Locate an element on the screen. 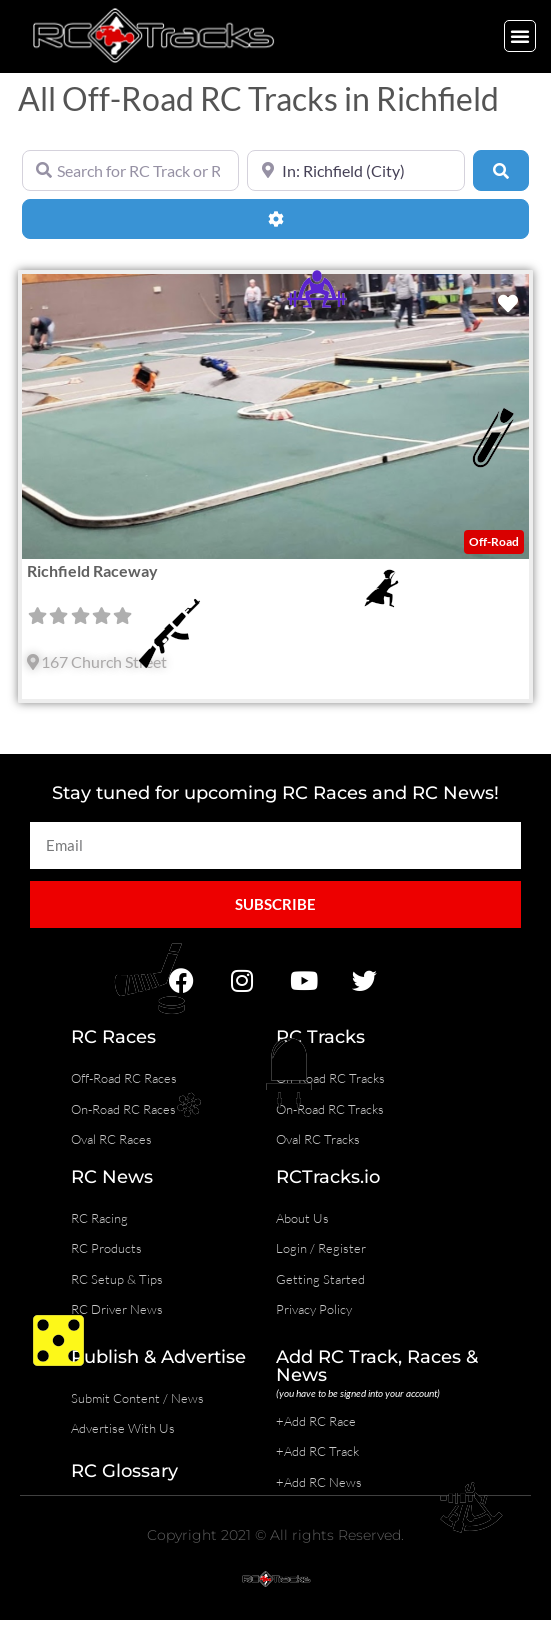 The width and height of the screenshot is (551, 1628). select rogue or assassin character class is located at coordinates (381, 588).